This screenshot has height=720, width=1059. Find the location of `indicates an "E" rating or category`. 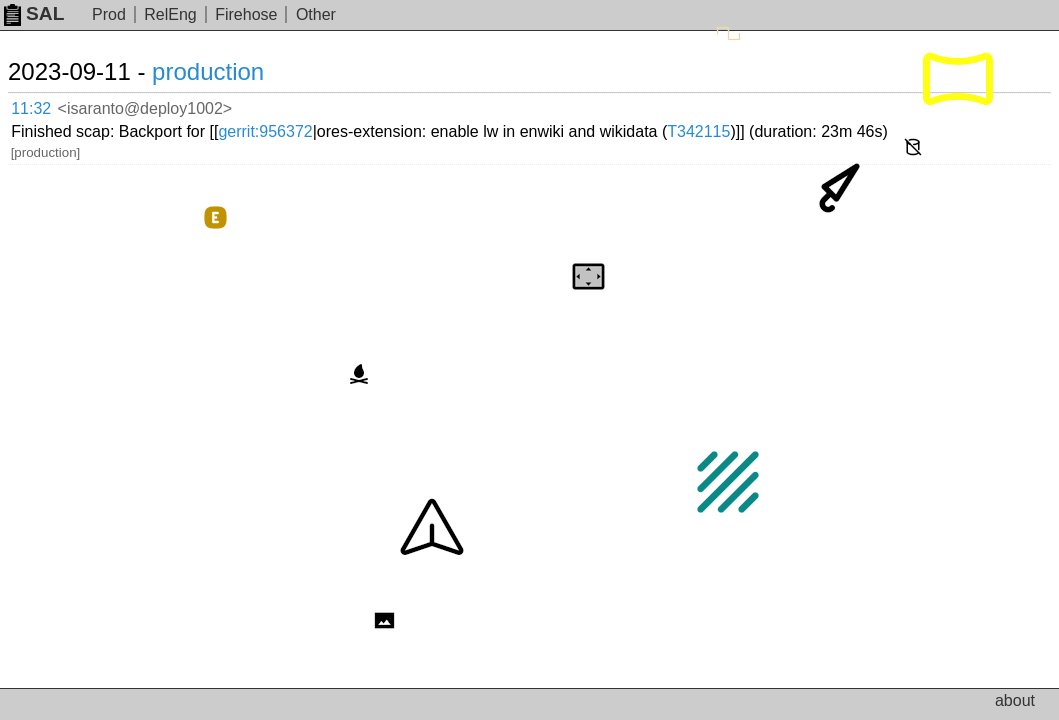

indicates an "E" rating or category is located at coordinates (215, 217).